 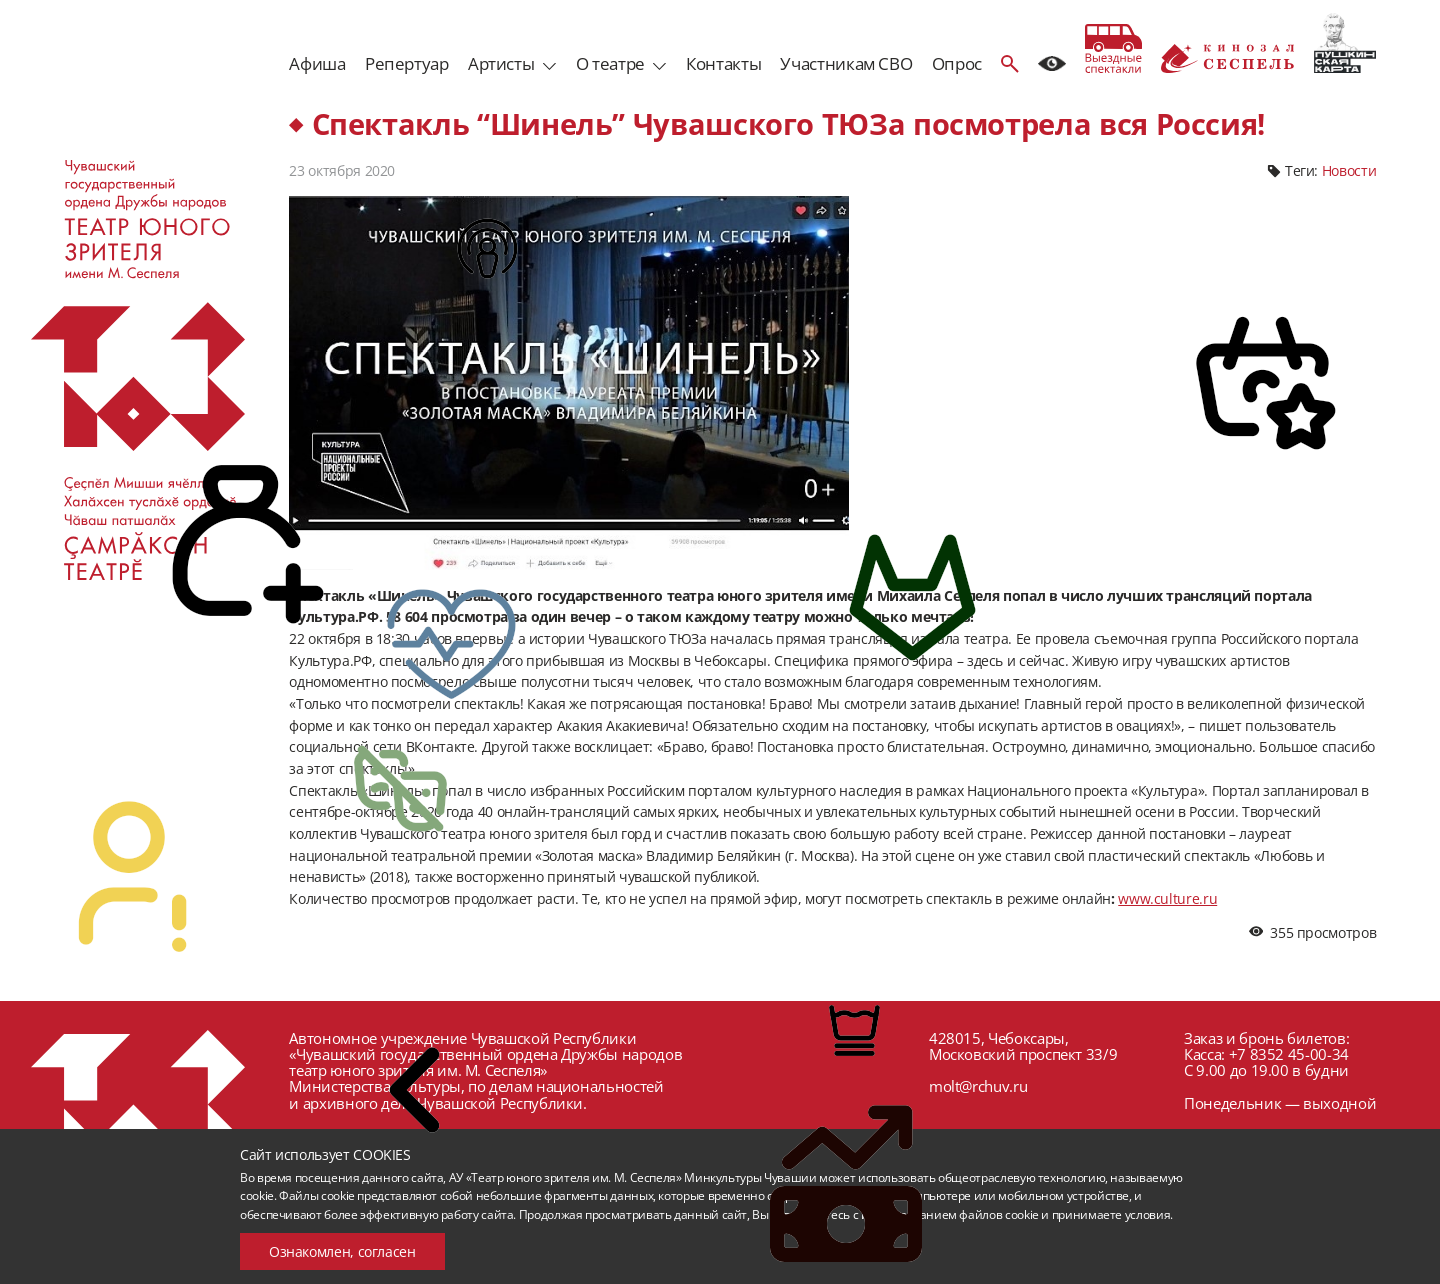 I want to click on link to GitLab repository, so click(x=912, y=597).